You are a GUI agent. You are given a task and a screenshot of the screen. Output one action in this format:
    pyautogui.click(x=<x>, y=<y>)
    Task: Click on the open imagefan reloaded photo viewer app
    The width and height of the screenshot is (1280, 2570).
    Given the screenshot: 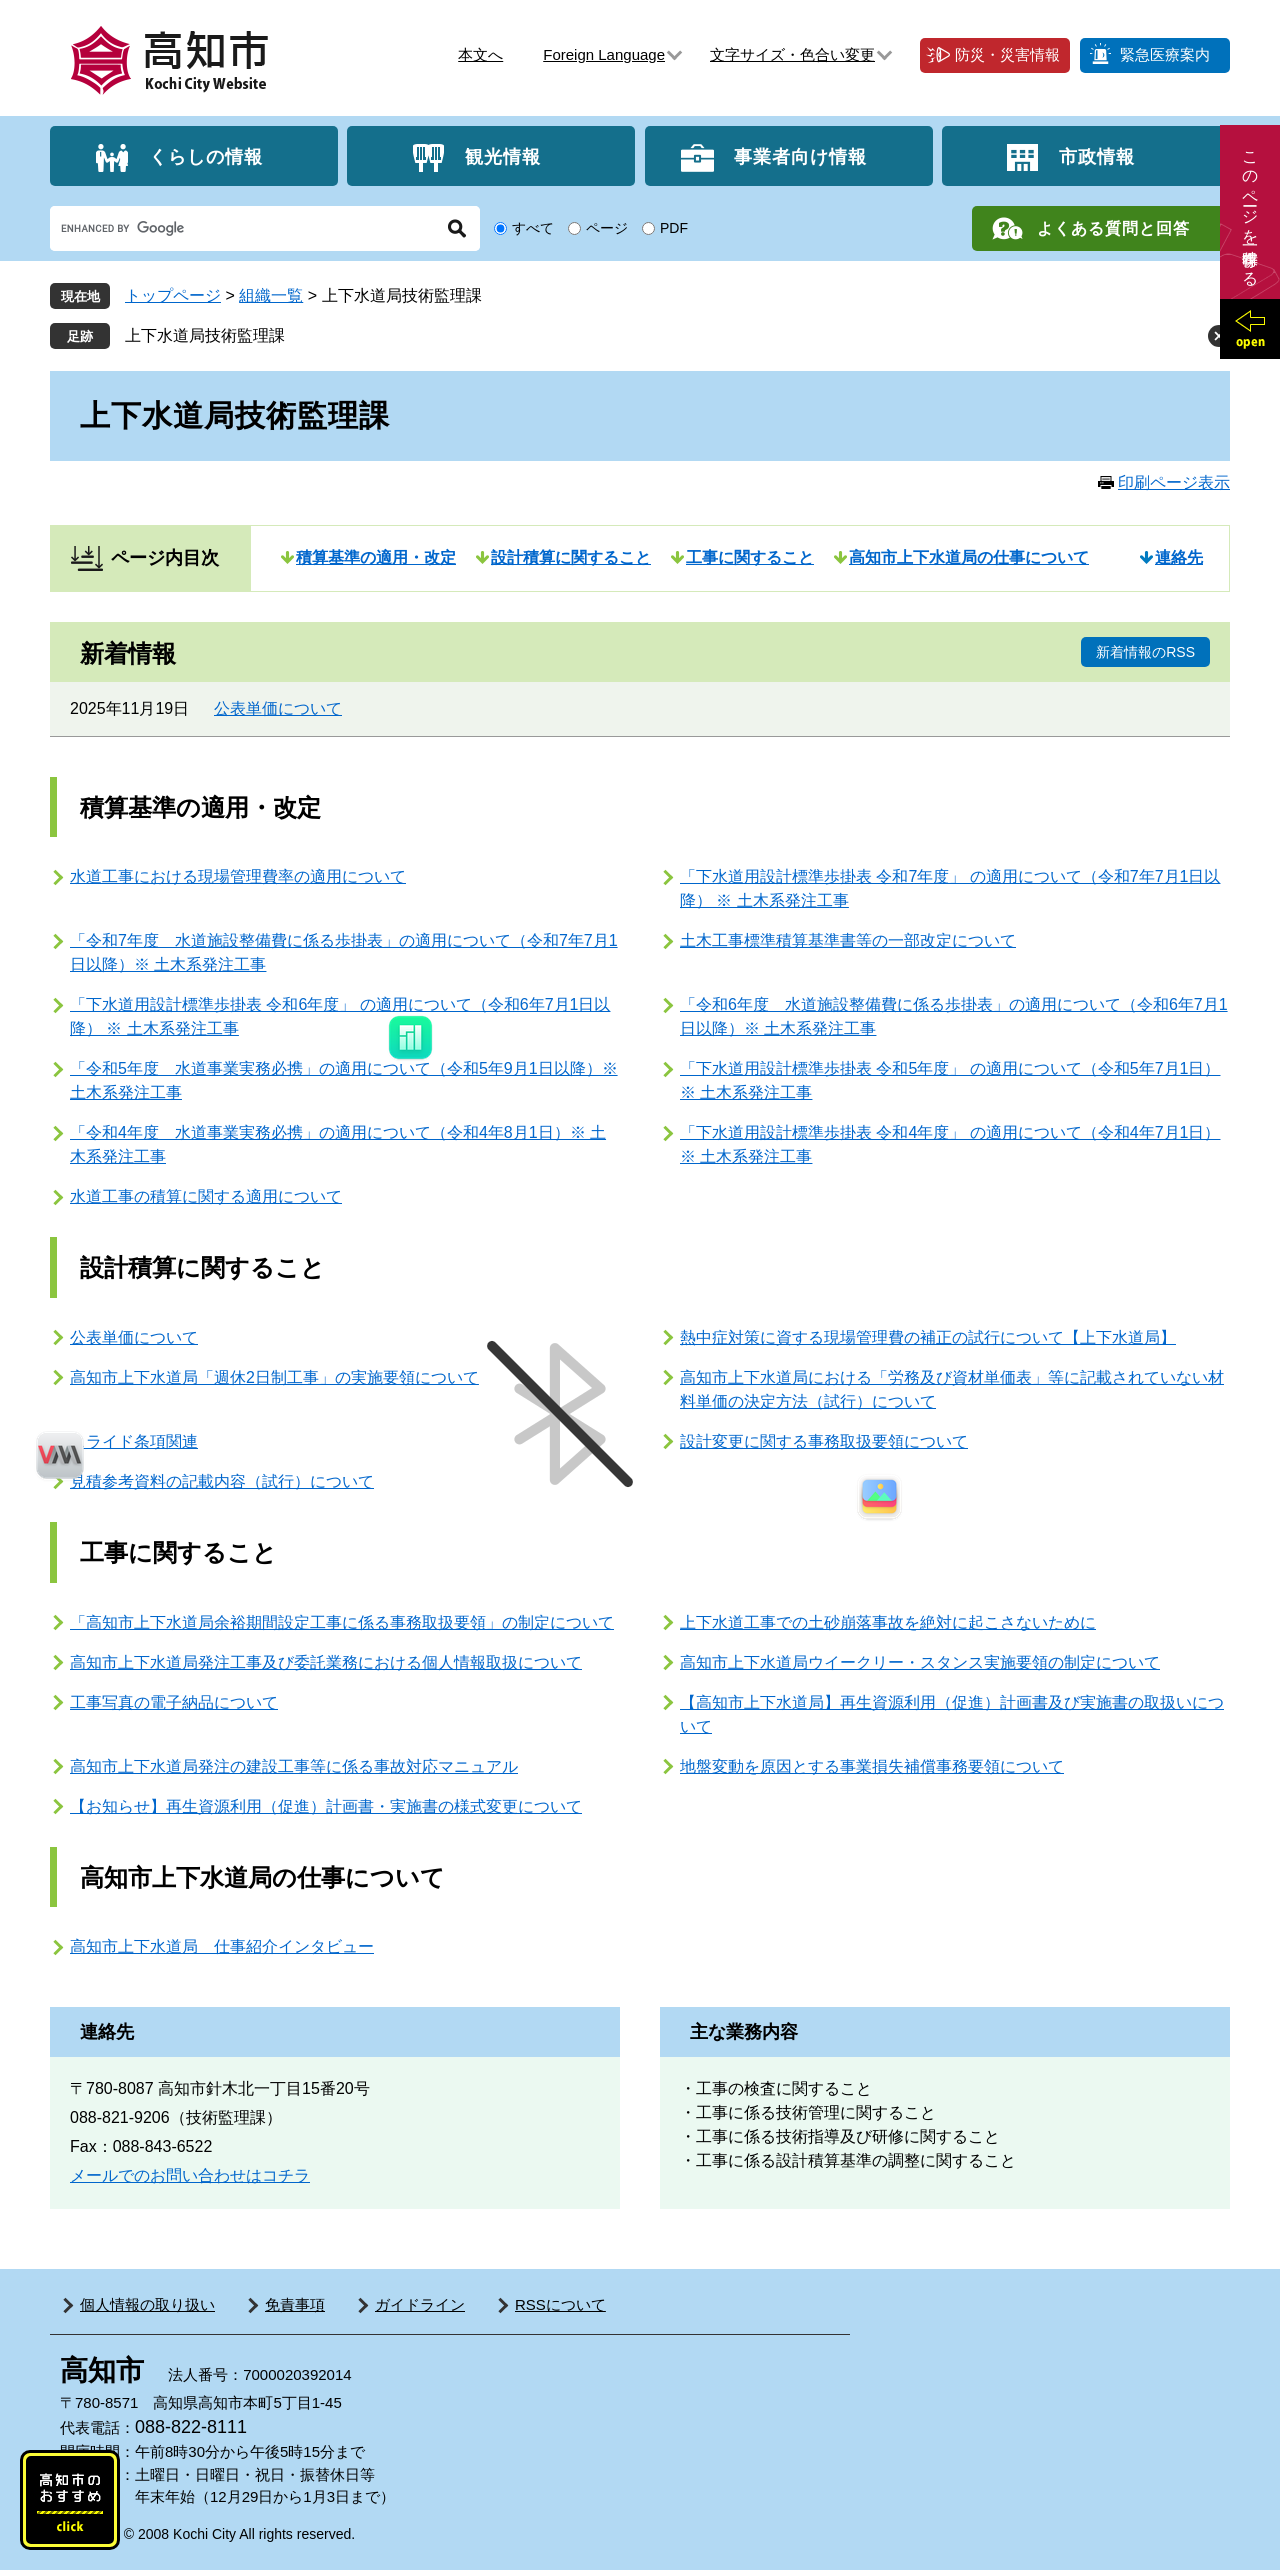 What is the action you would take?
    pyautogui.click(x=879, y=1496)
    